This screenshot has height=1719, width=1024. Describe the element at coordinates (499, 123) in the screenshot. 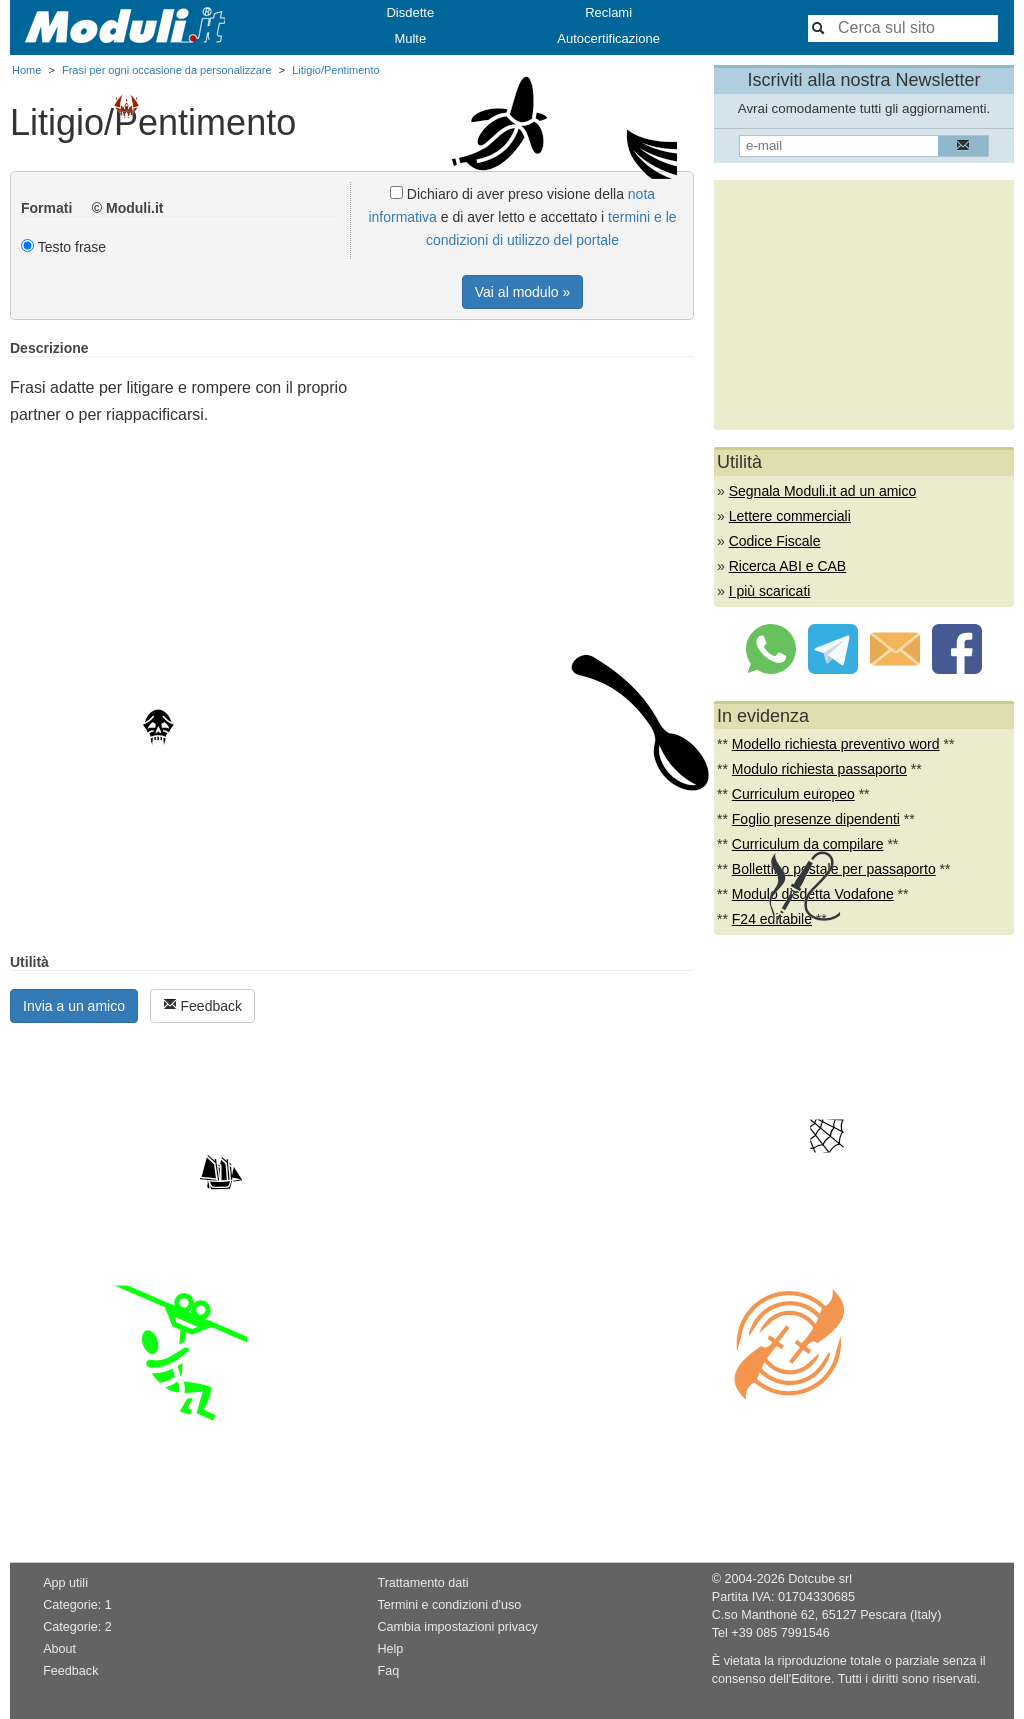

I see `food or fruit category in a game inventory` at that location.